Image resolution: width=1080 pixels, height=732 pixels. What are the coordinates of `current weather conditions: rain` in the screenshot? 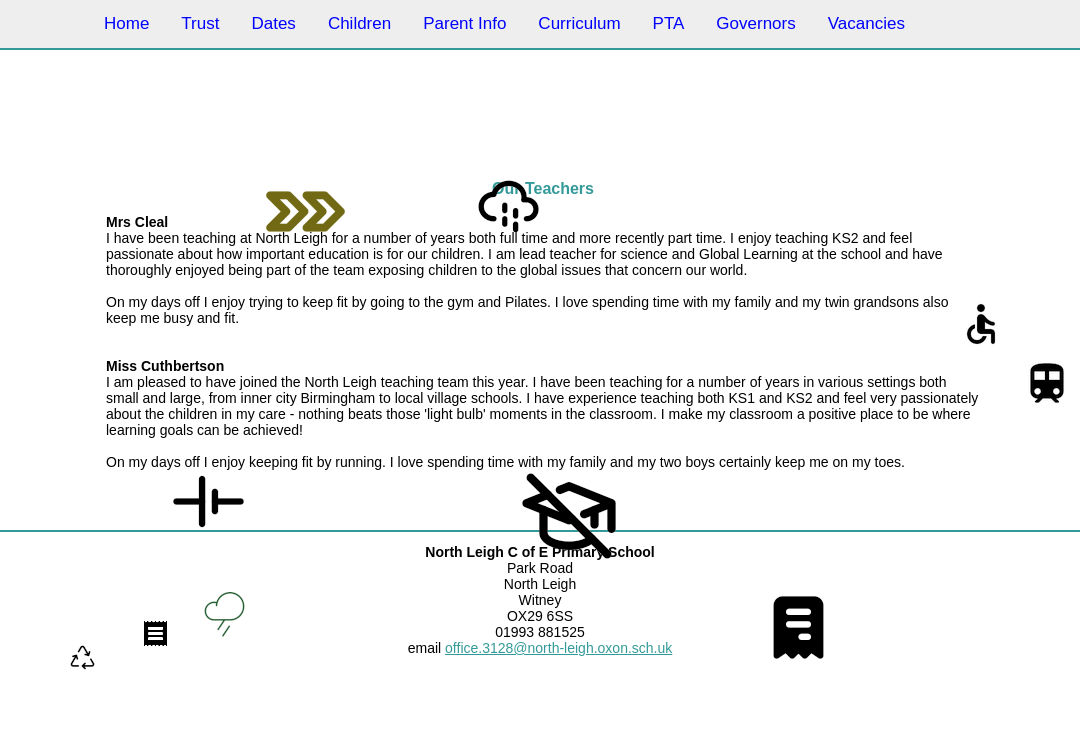 It's located at (224, 613).